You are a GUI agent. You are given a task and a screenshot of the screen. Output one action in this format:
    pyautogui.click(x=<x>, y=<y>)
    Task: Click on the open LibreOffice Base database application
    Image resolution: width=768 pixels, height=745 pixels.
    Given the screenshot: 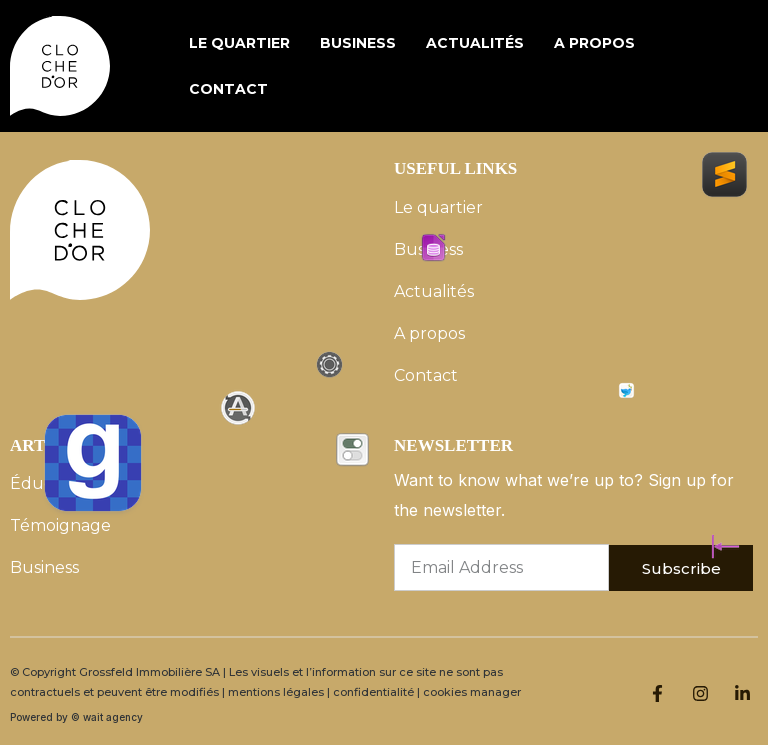 What is the action you would take?
    pyautogui.click(x=433, y=247)
    